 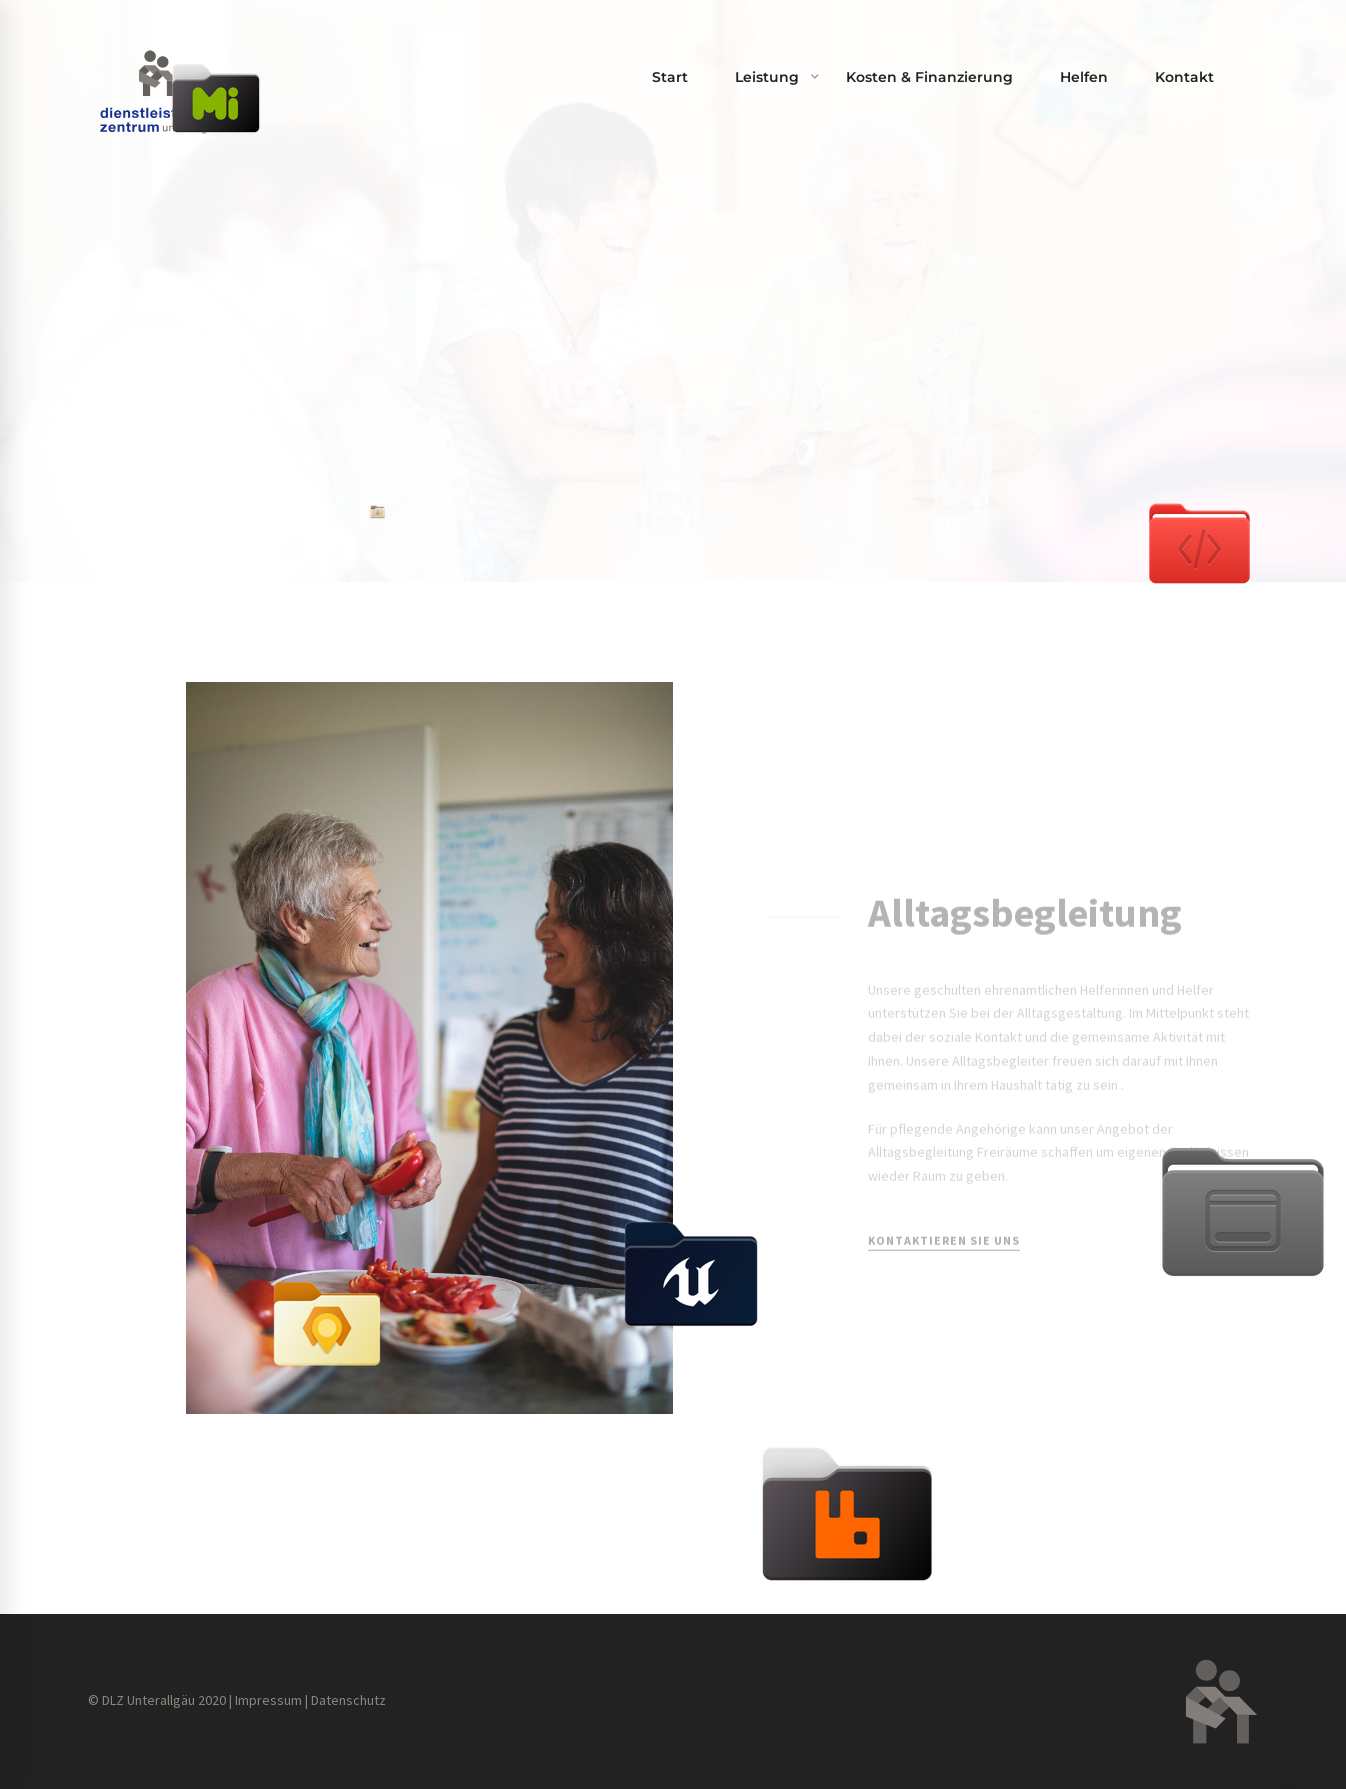 I want to click on open folder containing RabbitMQ configuration files, so click(x=846, y=1518).